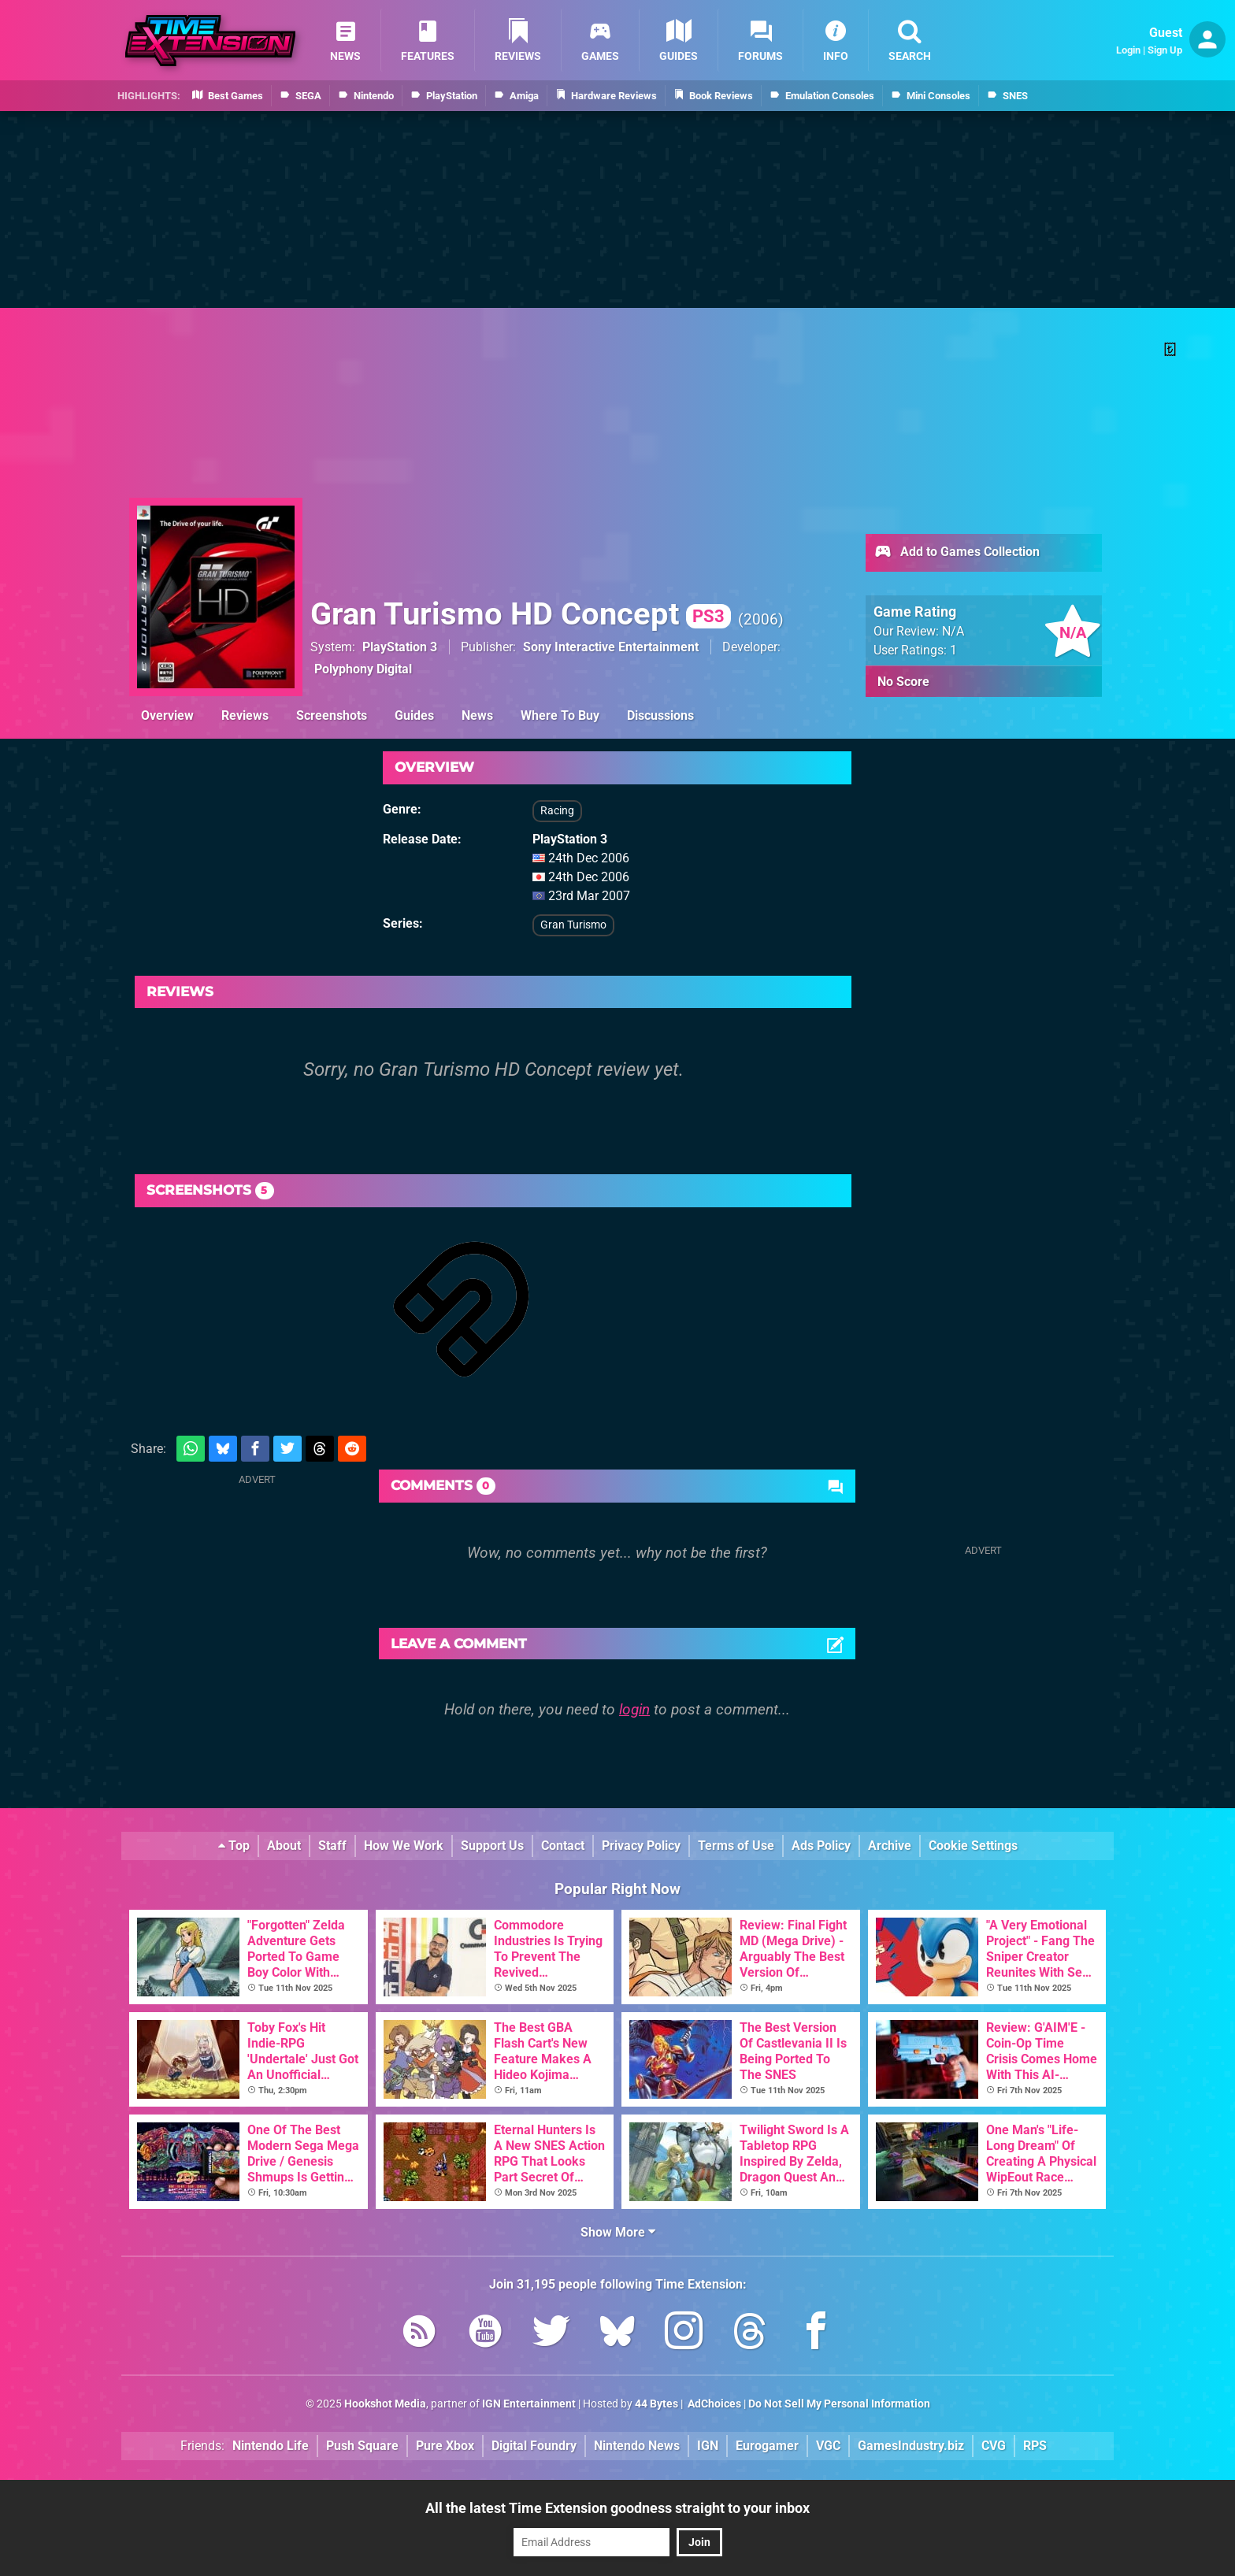 Image resolution: width=1235 pixels, height=2576 pixels. I want to click on activate magnetic snap or alignment tool, so click(461, 1309).